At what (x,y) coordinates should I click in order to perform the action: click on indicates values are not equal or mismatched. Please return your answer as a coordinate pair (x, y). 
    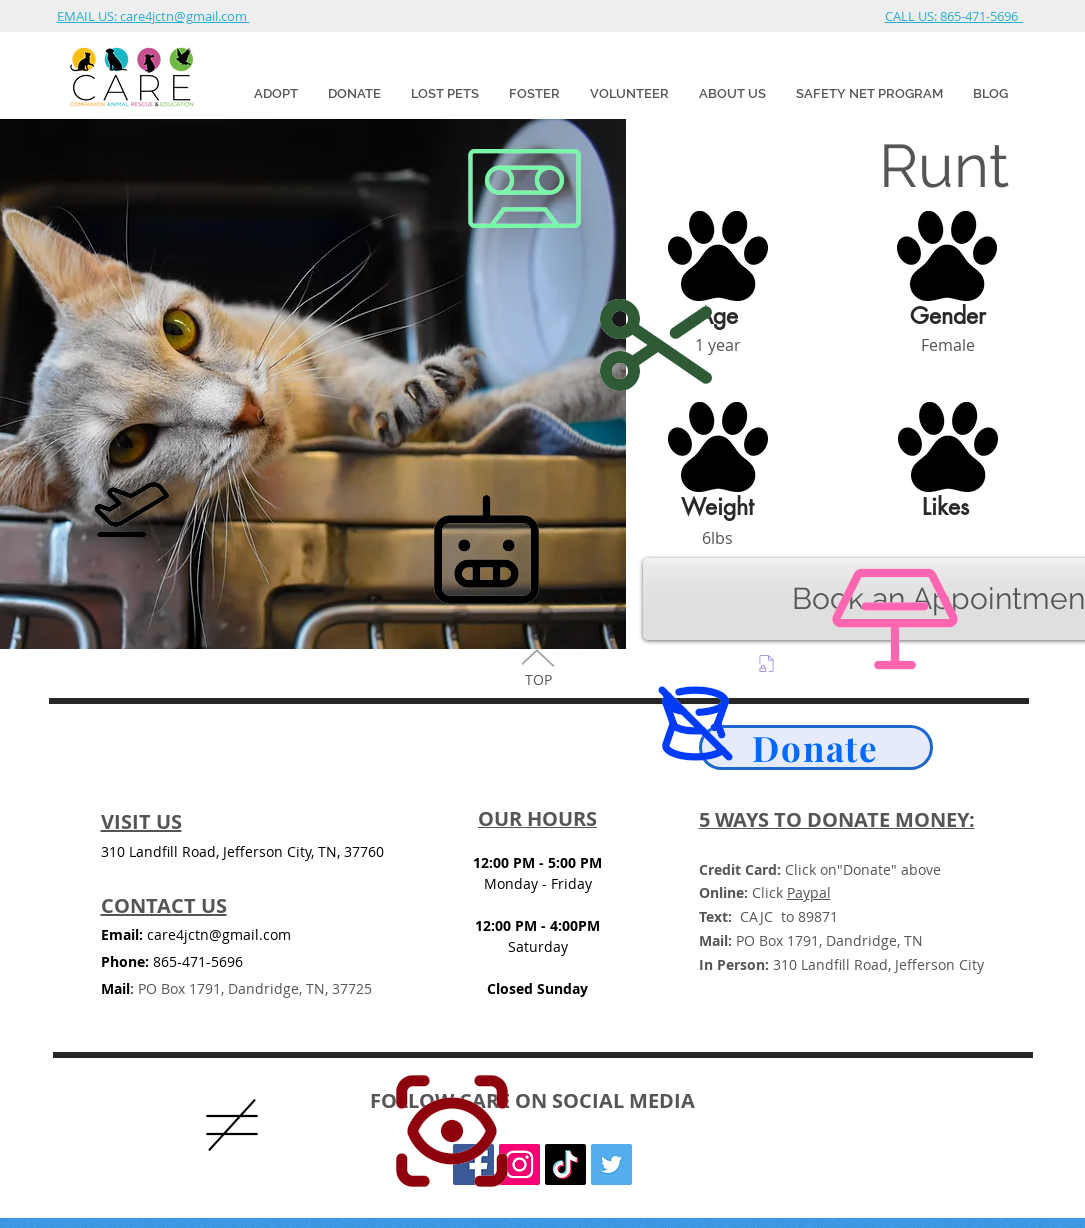
    Looking at the image, I should click on (232, 1125).